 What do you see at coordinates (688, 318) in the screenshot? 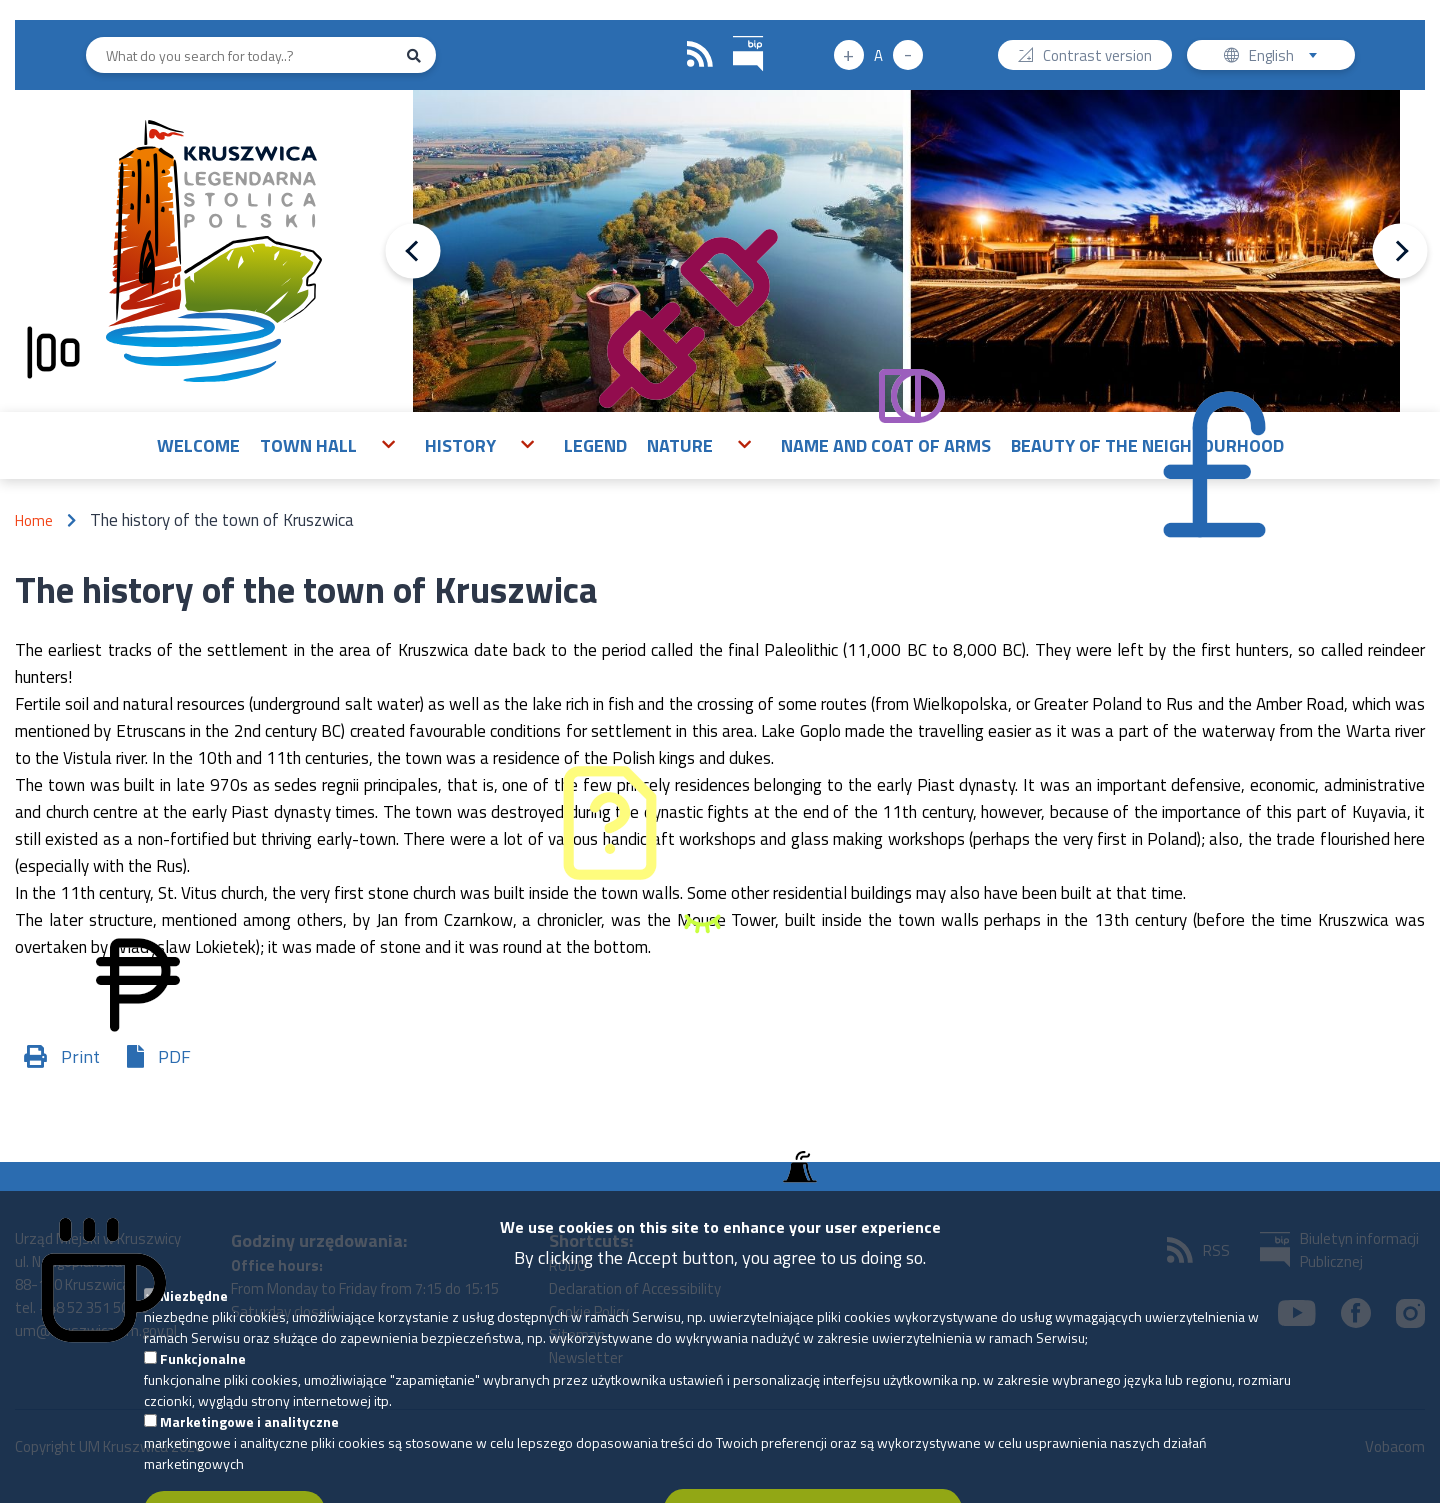
I see `disconnect from a device or service` at bounding box center [688, 318].